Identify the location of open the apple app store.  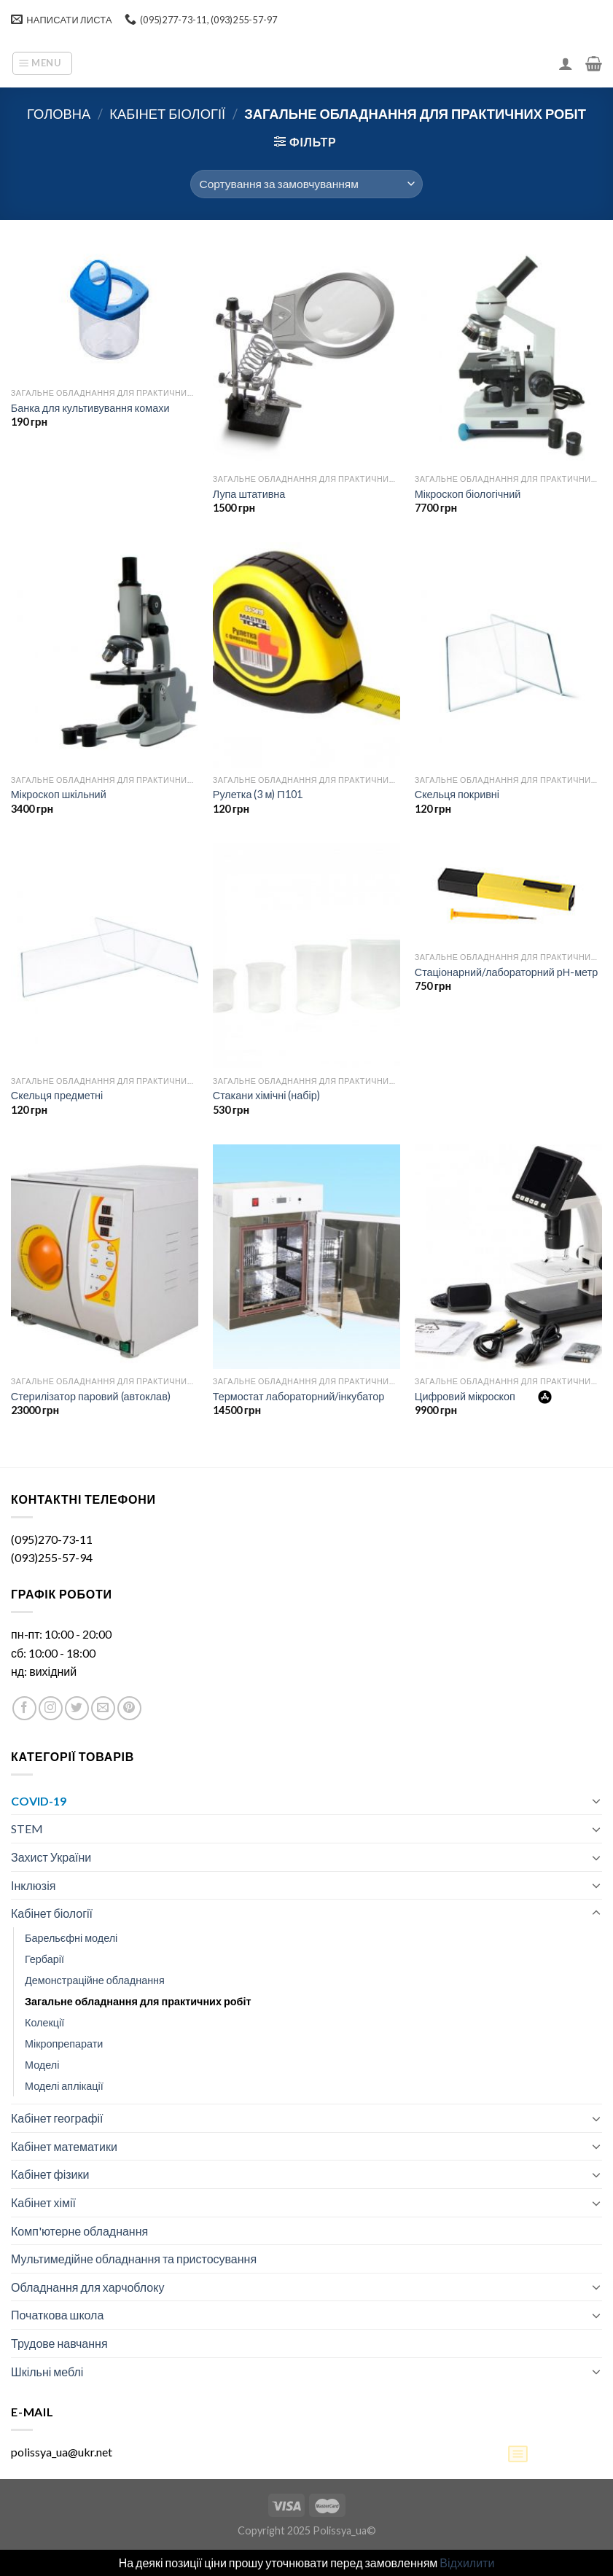
(544, 1397).